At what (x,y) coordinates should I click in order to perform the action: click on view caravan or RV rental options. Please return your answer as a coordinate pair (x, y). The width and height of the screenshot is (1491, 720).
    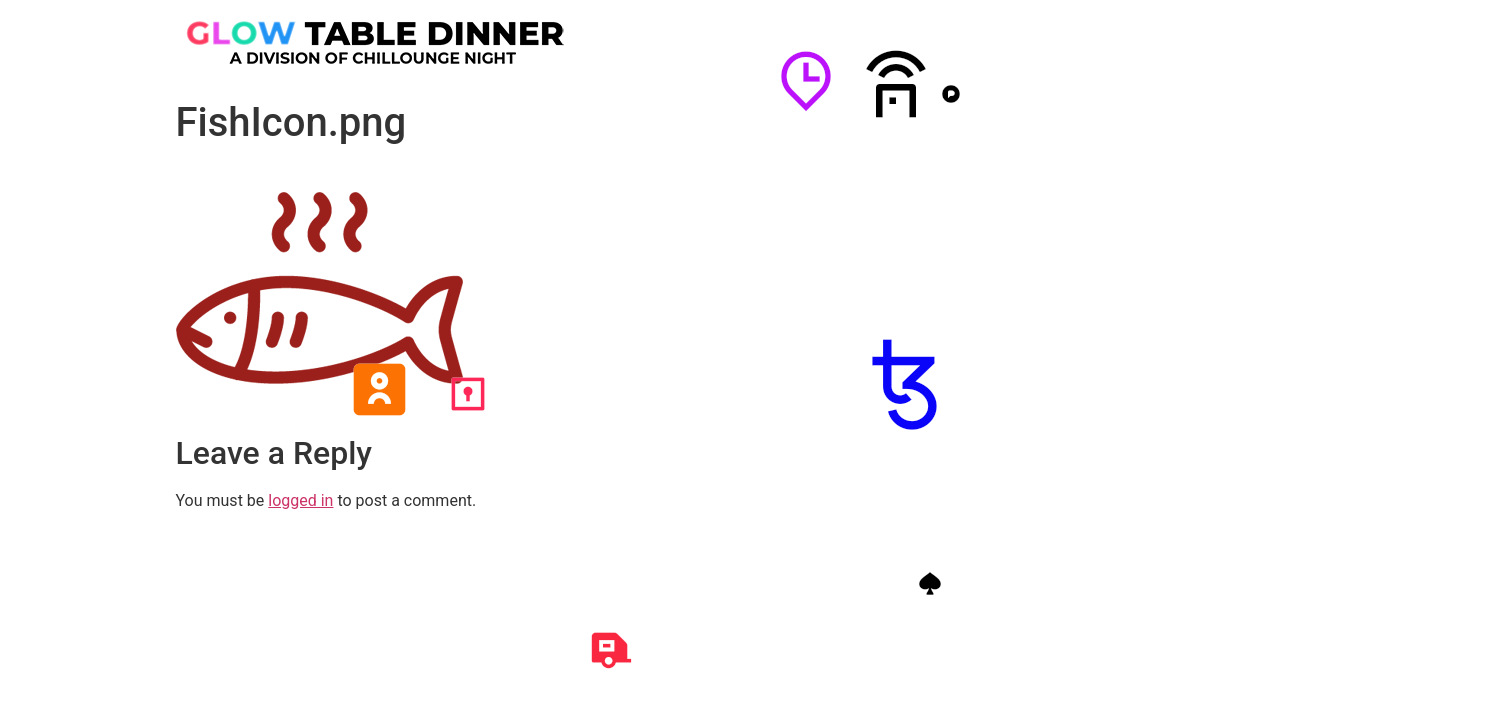
    Looking at the image, I should click on (610, 649).